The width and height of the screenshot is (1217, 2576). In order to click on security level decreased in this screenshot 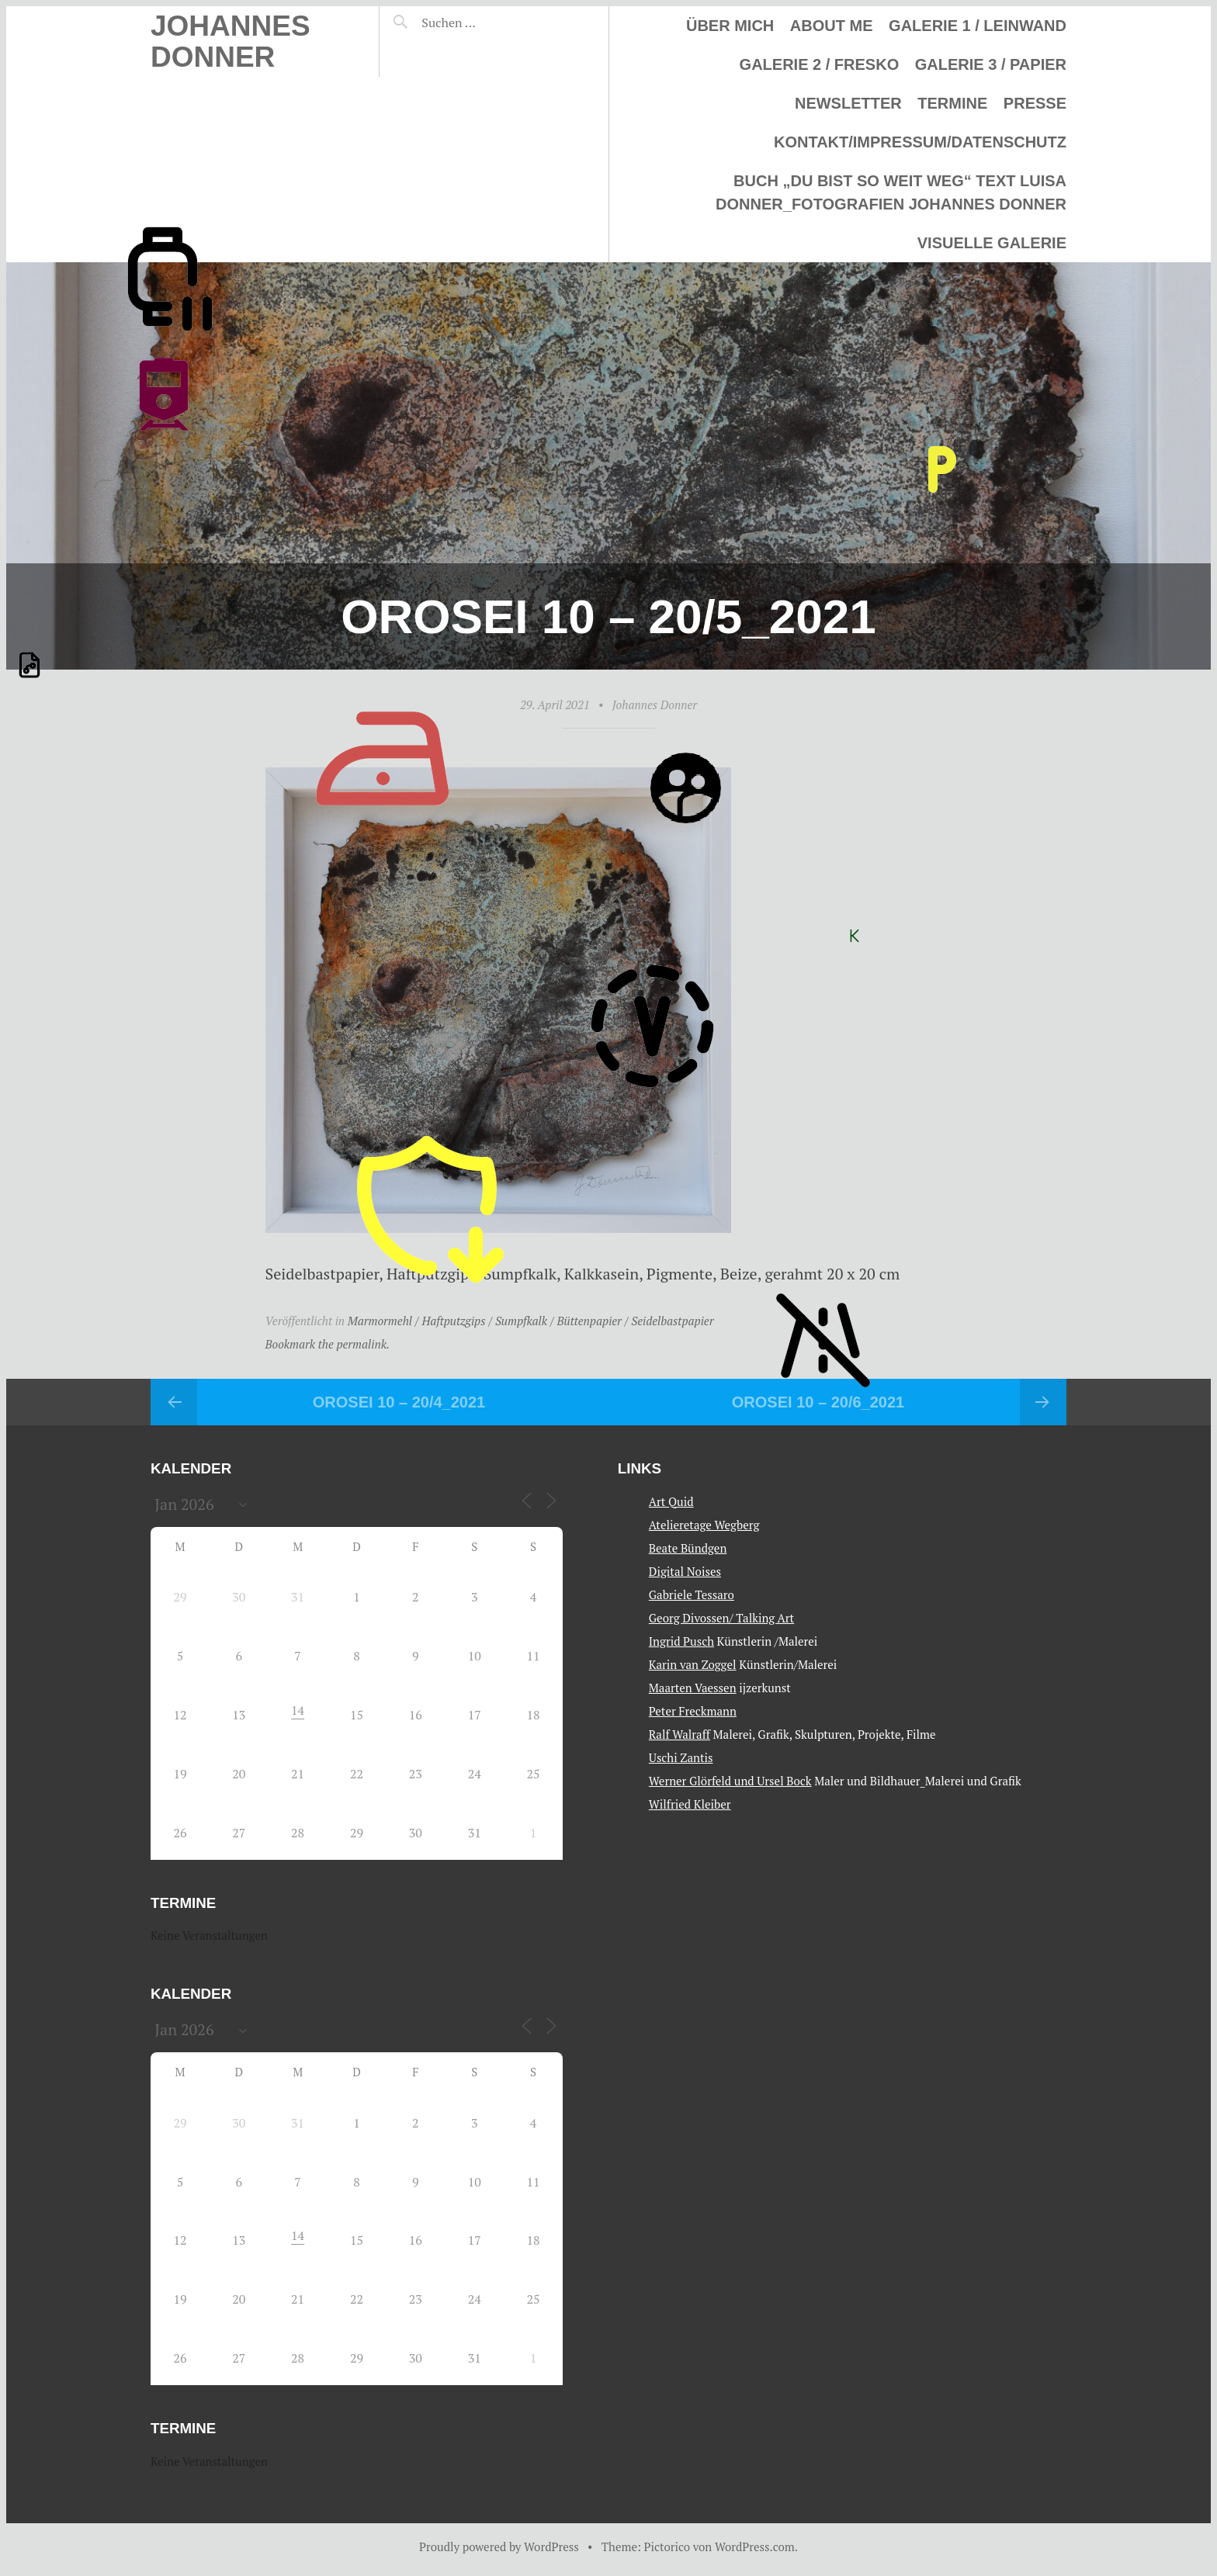, I will do `click(427, 1206)`.